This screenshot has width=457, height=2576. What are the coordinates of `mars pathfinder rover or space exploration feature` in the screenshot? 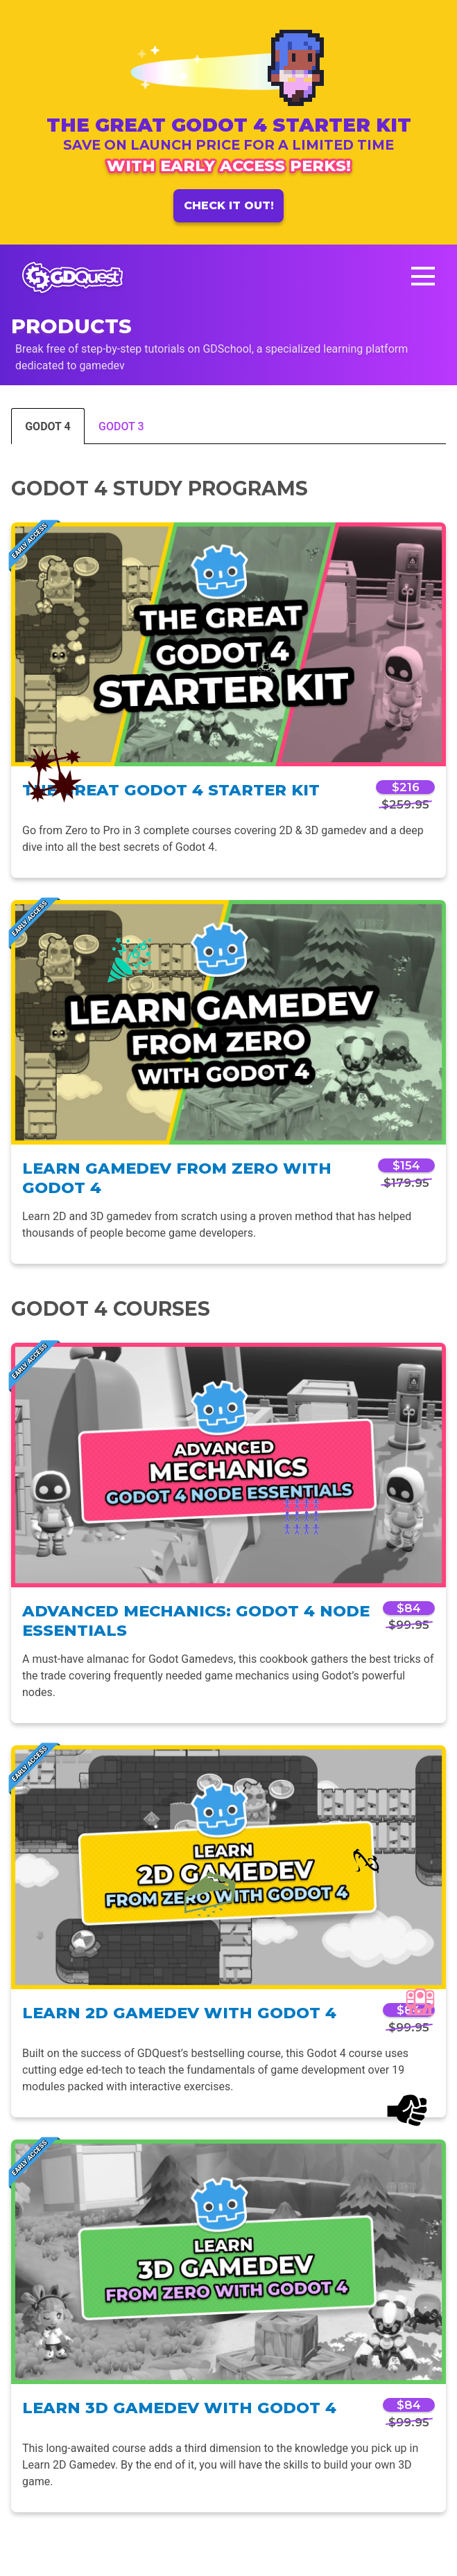 It's located at (266, 667).